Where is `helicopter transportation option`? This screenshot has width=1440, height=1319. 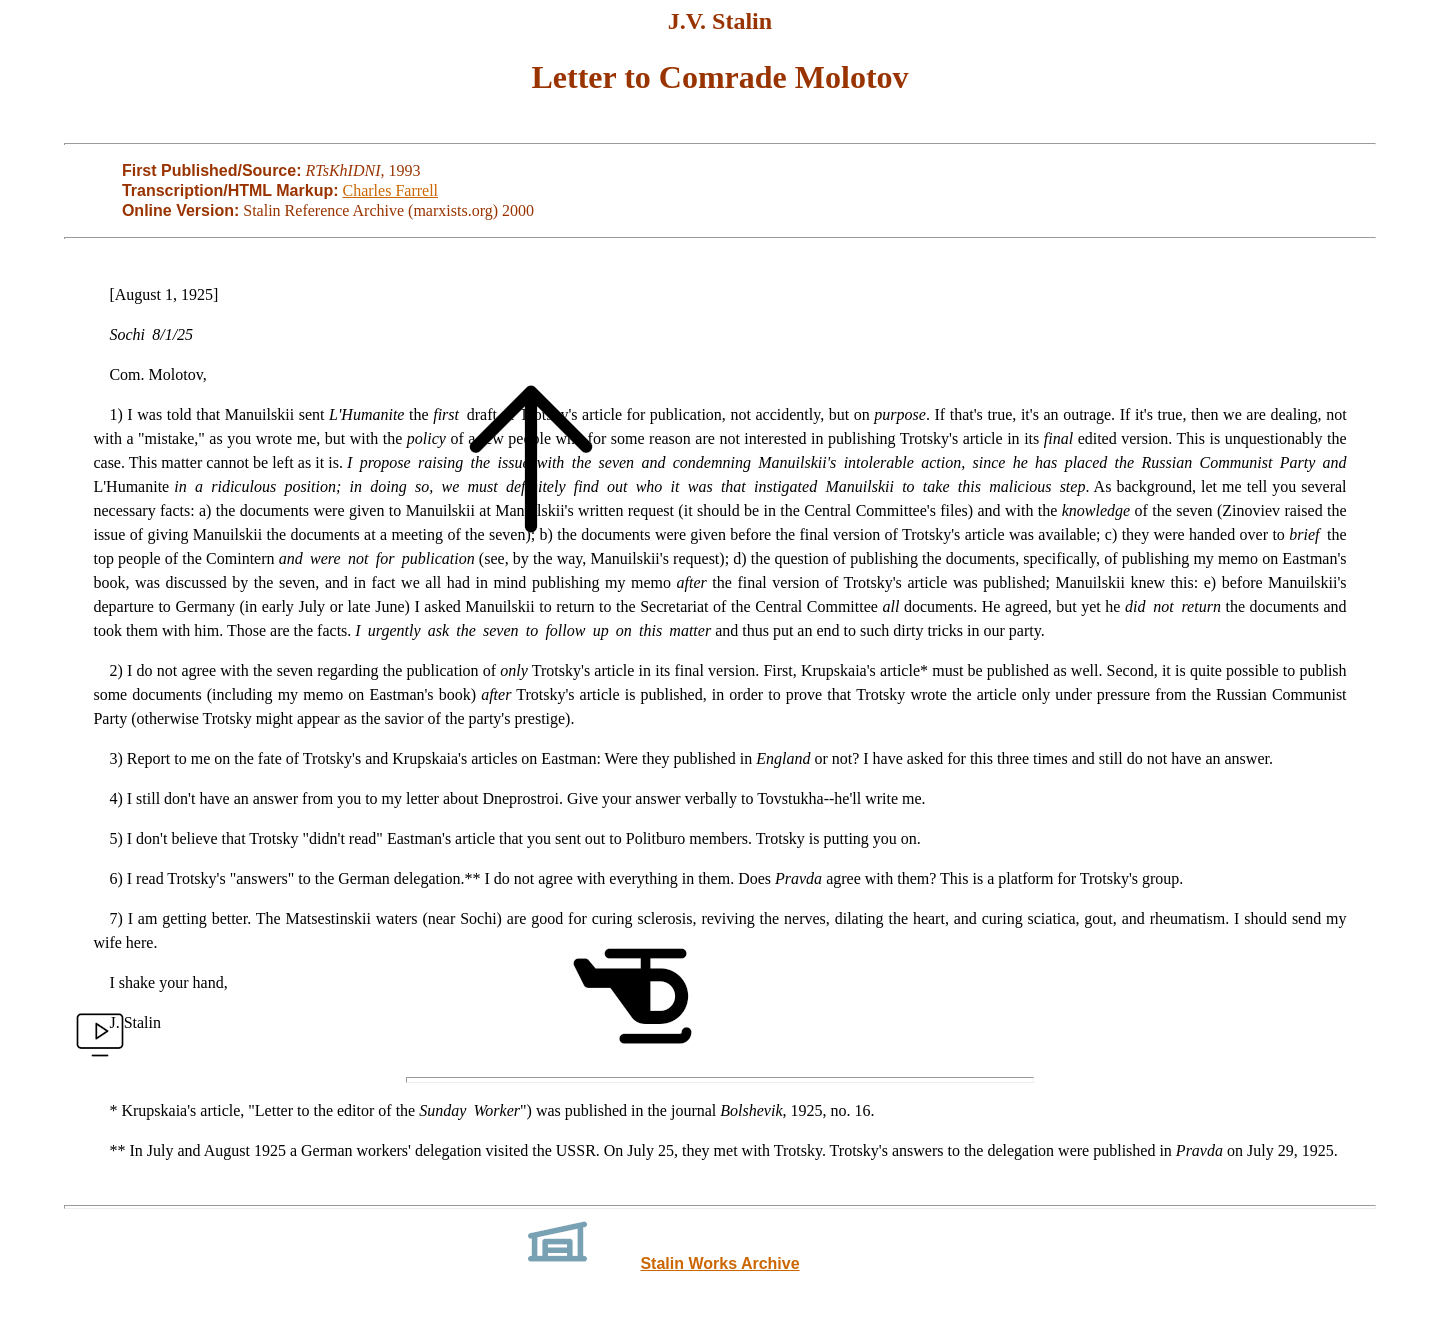
helicopter transportation option is located at coordinates (632, 994).